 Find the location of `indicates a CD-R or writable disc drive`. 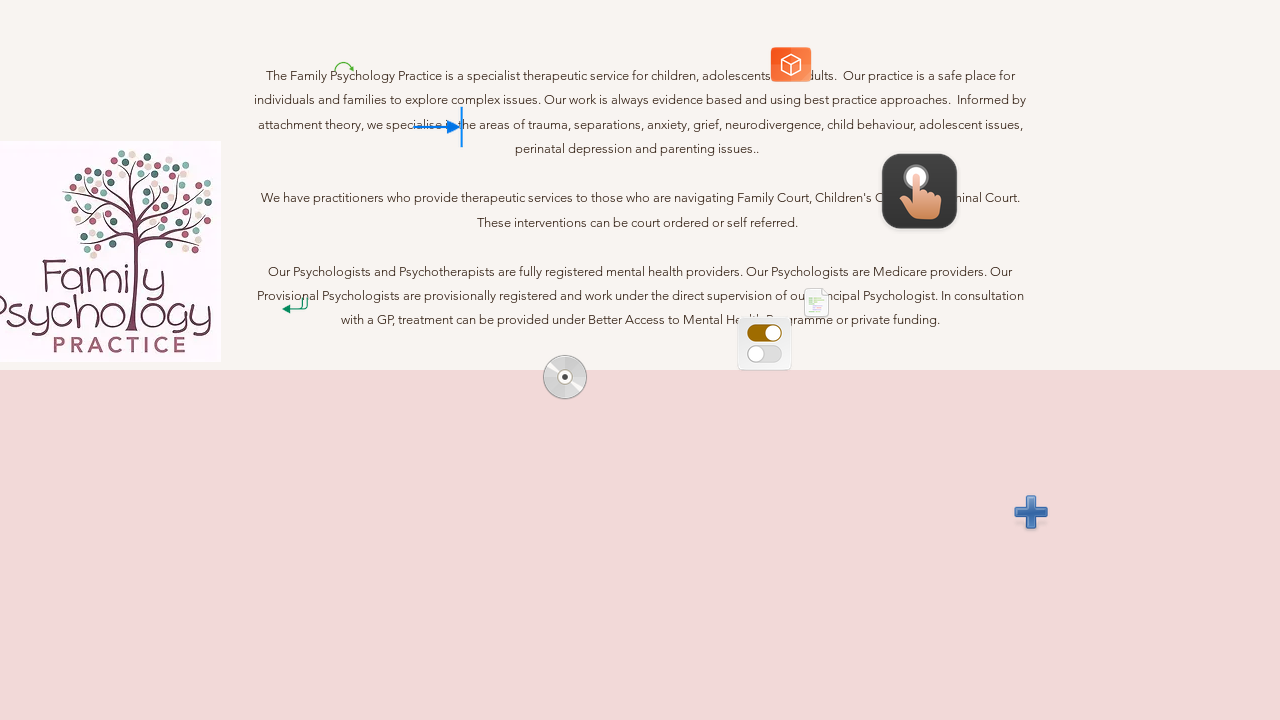

indicates a CD-R or writable disc drive is located at coordinates (565, 377).